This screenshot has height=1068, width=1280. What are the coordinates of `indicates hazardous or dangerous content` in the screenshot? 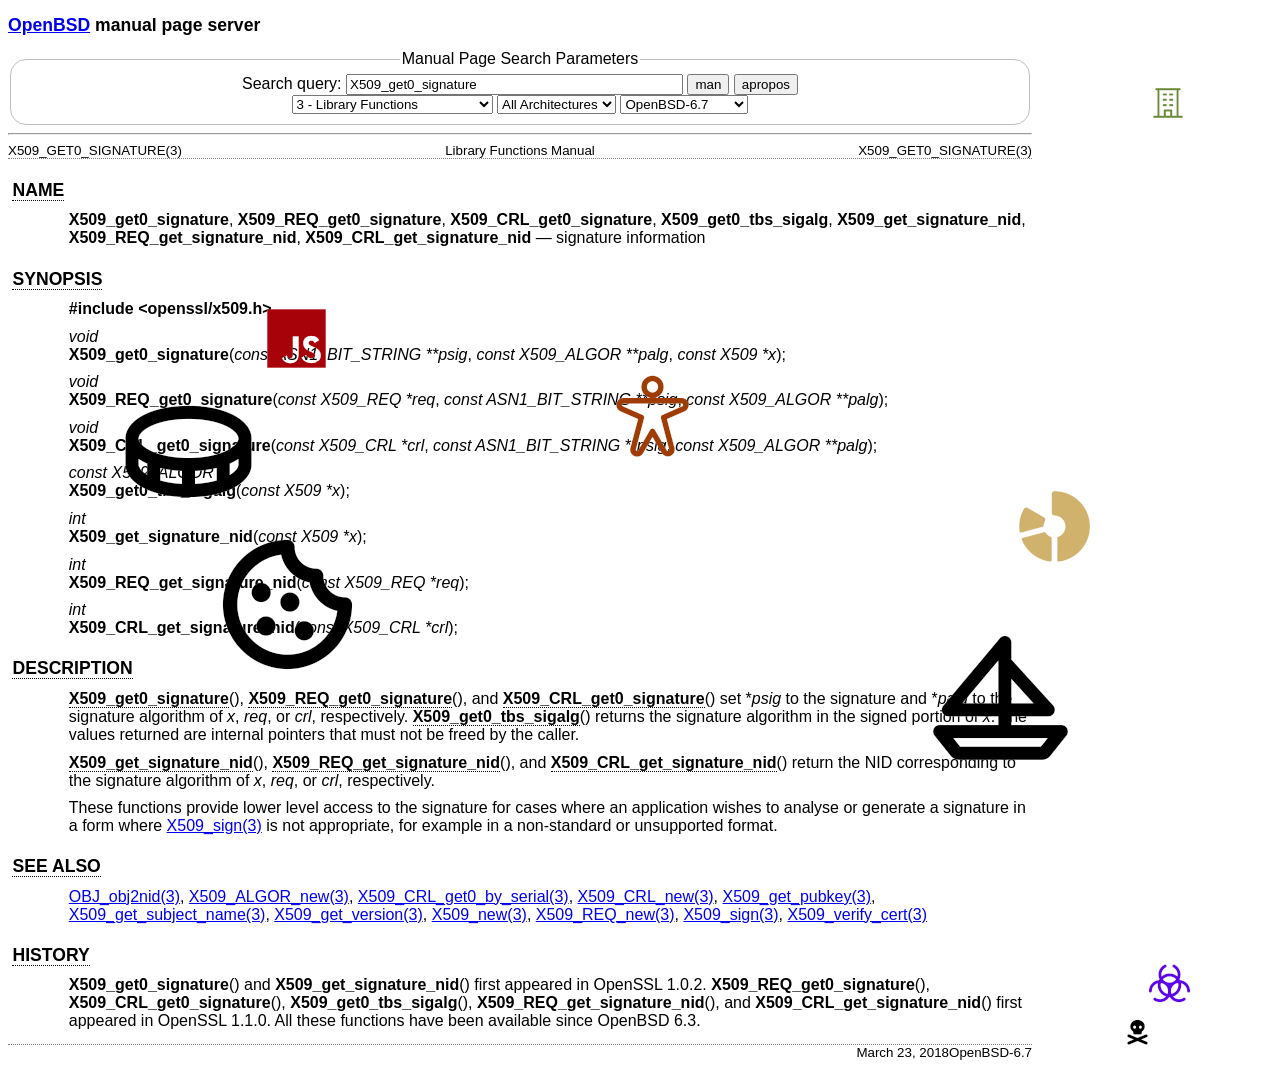 It's located at (1169, 984).